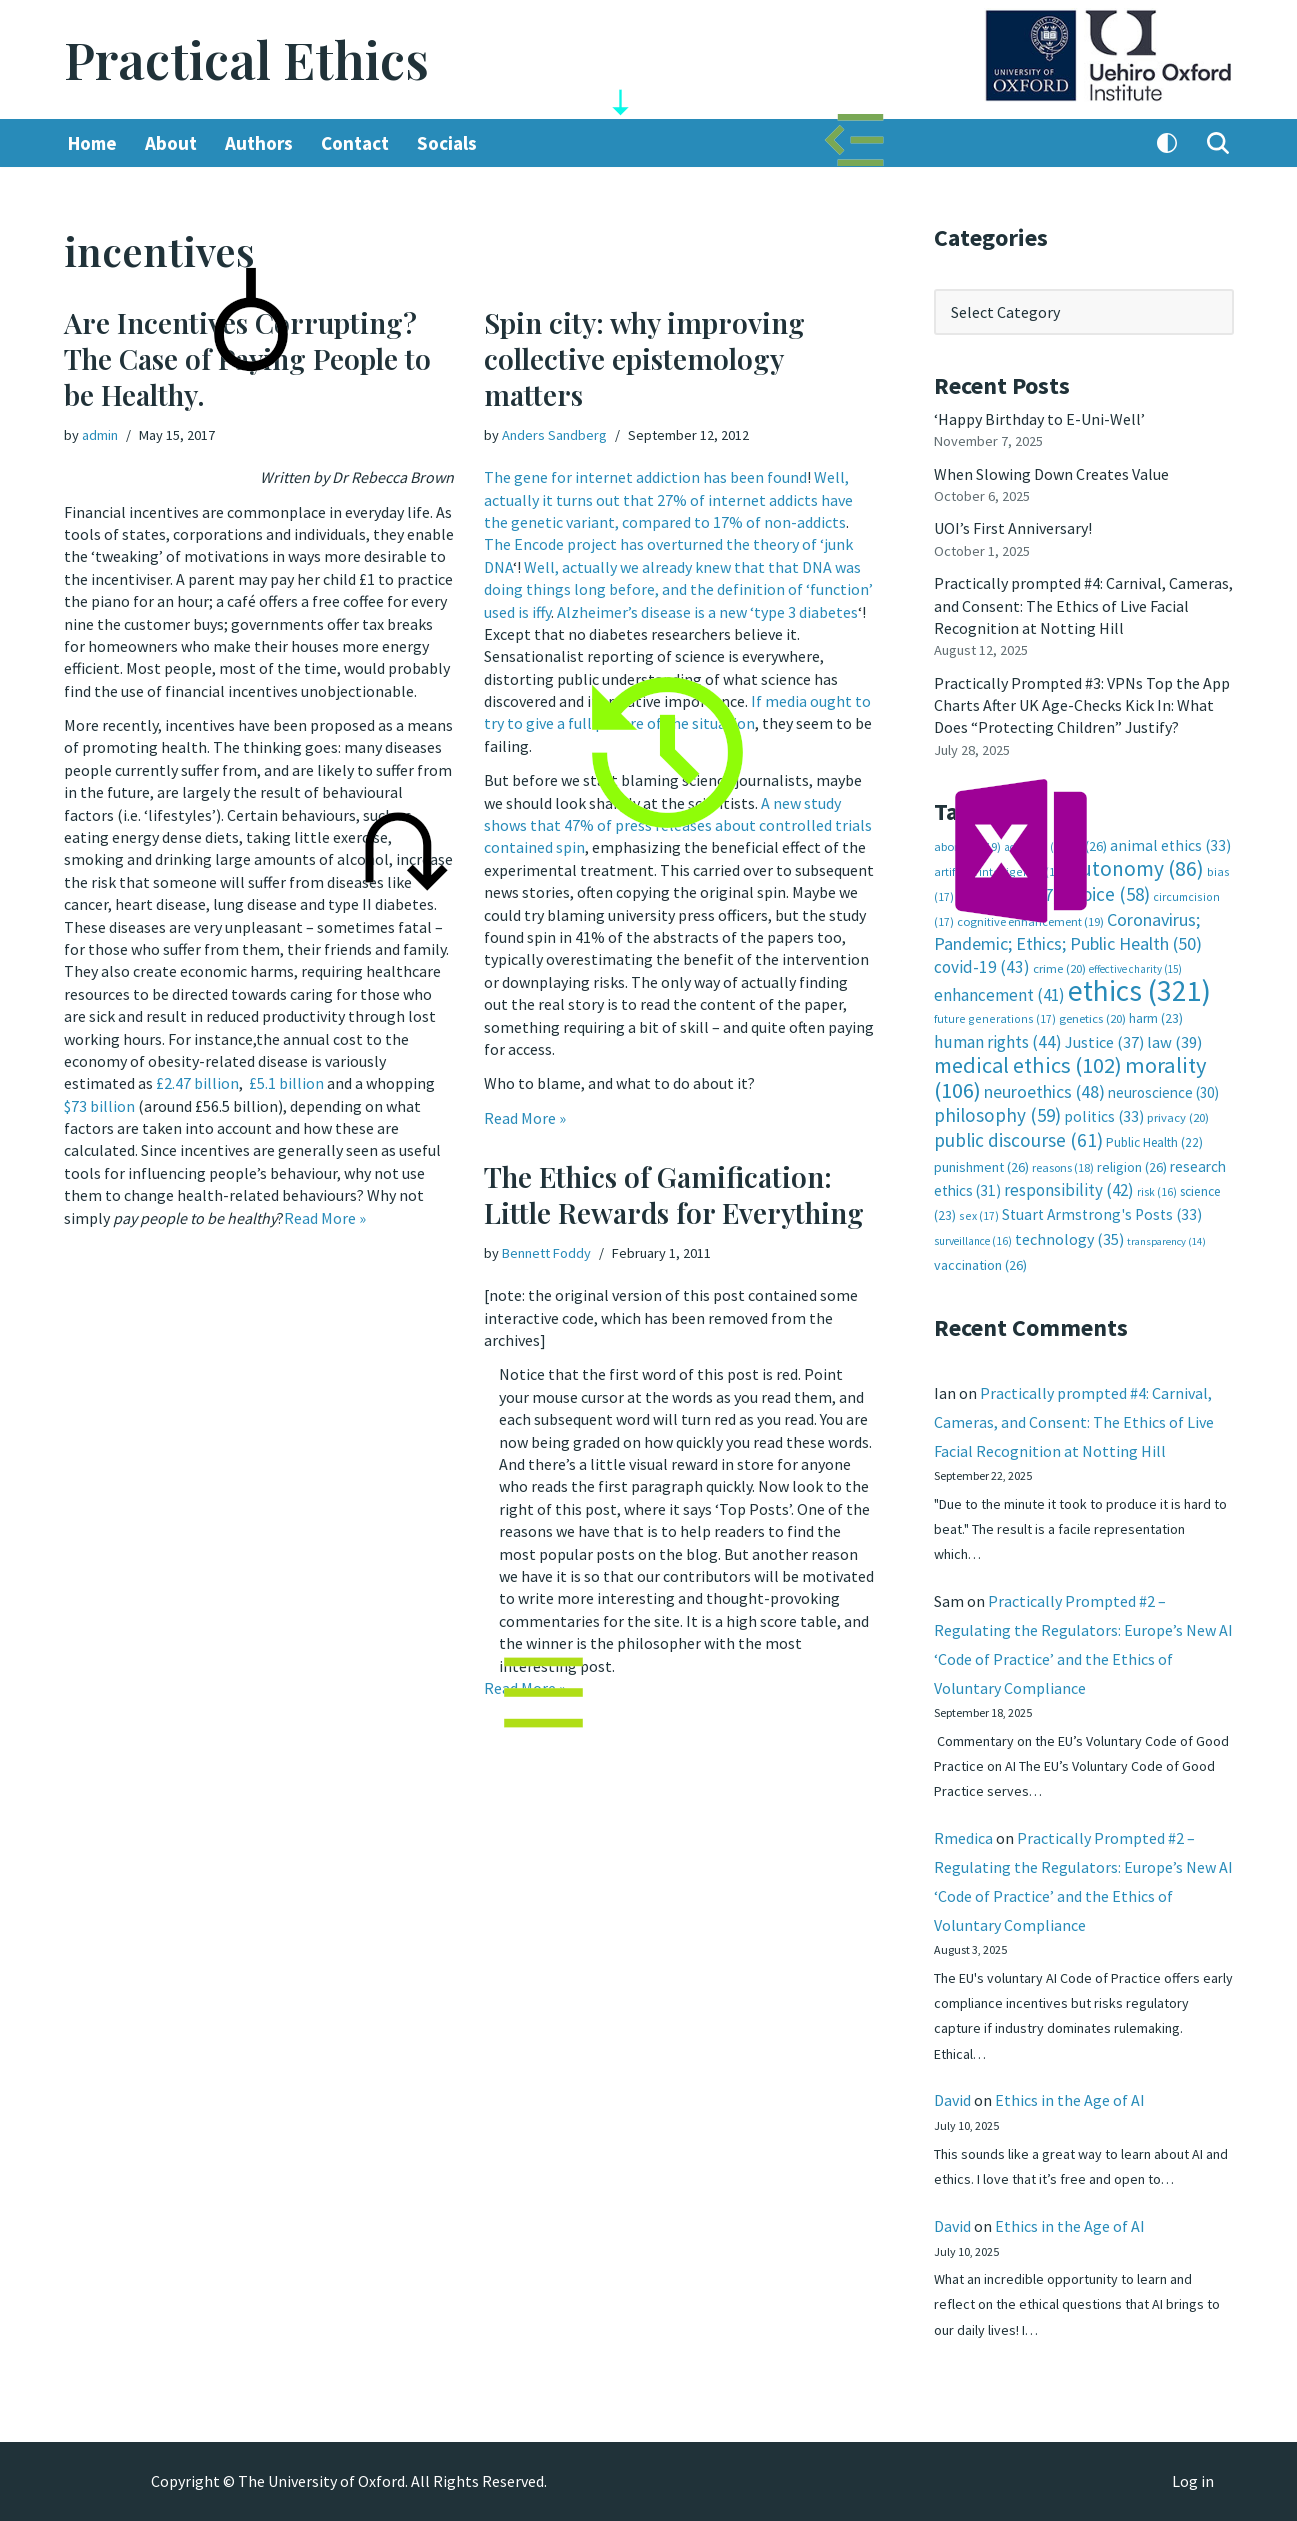 This screenshot has width=1297, height=2521. Describe the element at coordinates (402, 849) in the screenshot. I see `go back to the previous screen or step` at that location.